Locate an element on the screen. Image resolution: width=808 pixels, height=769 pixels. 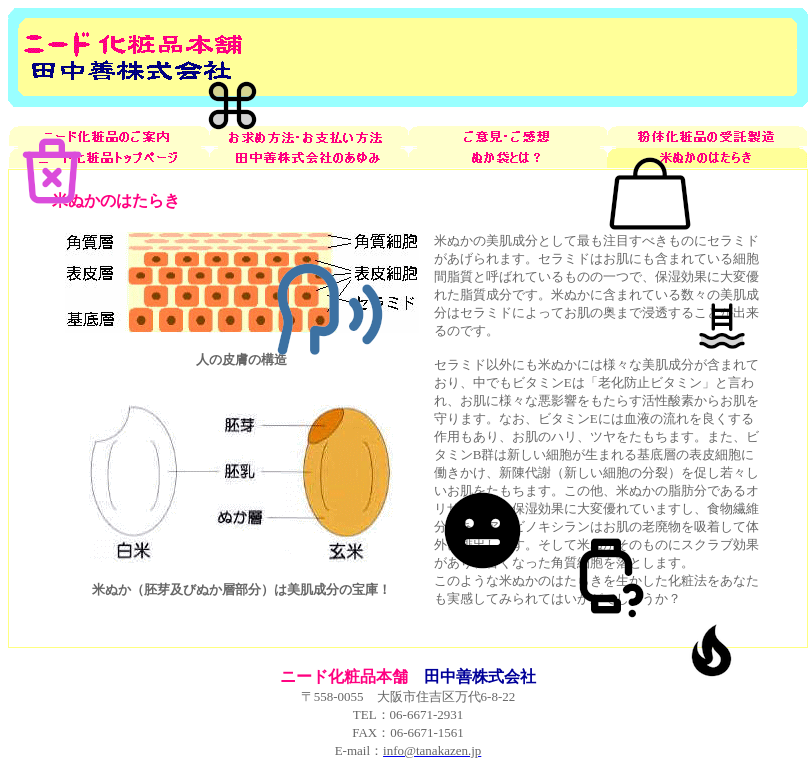
view swimming pool amenities is located at coordinates (722, 326).